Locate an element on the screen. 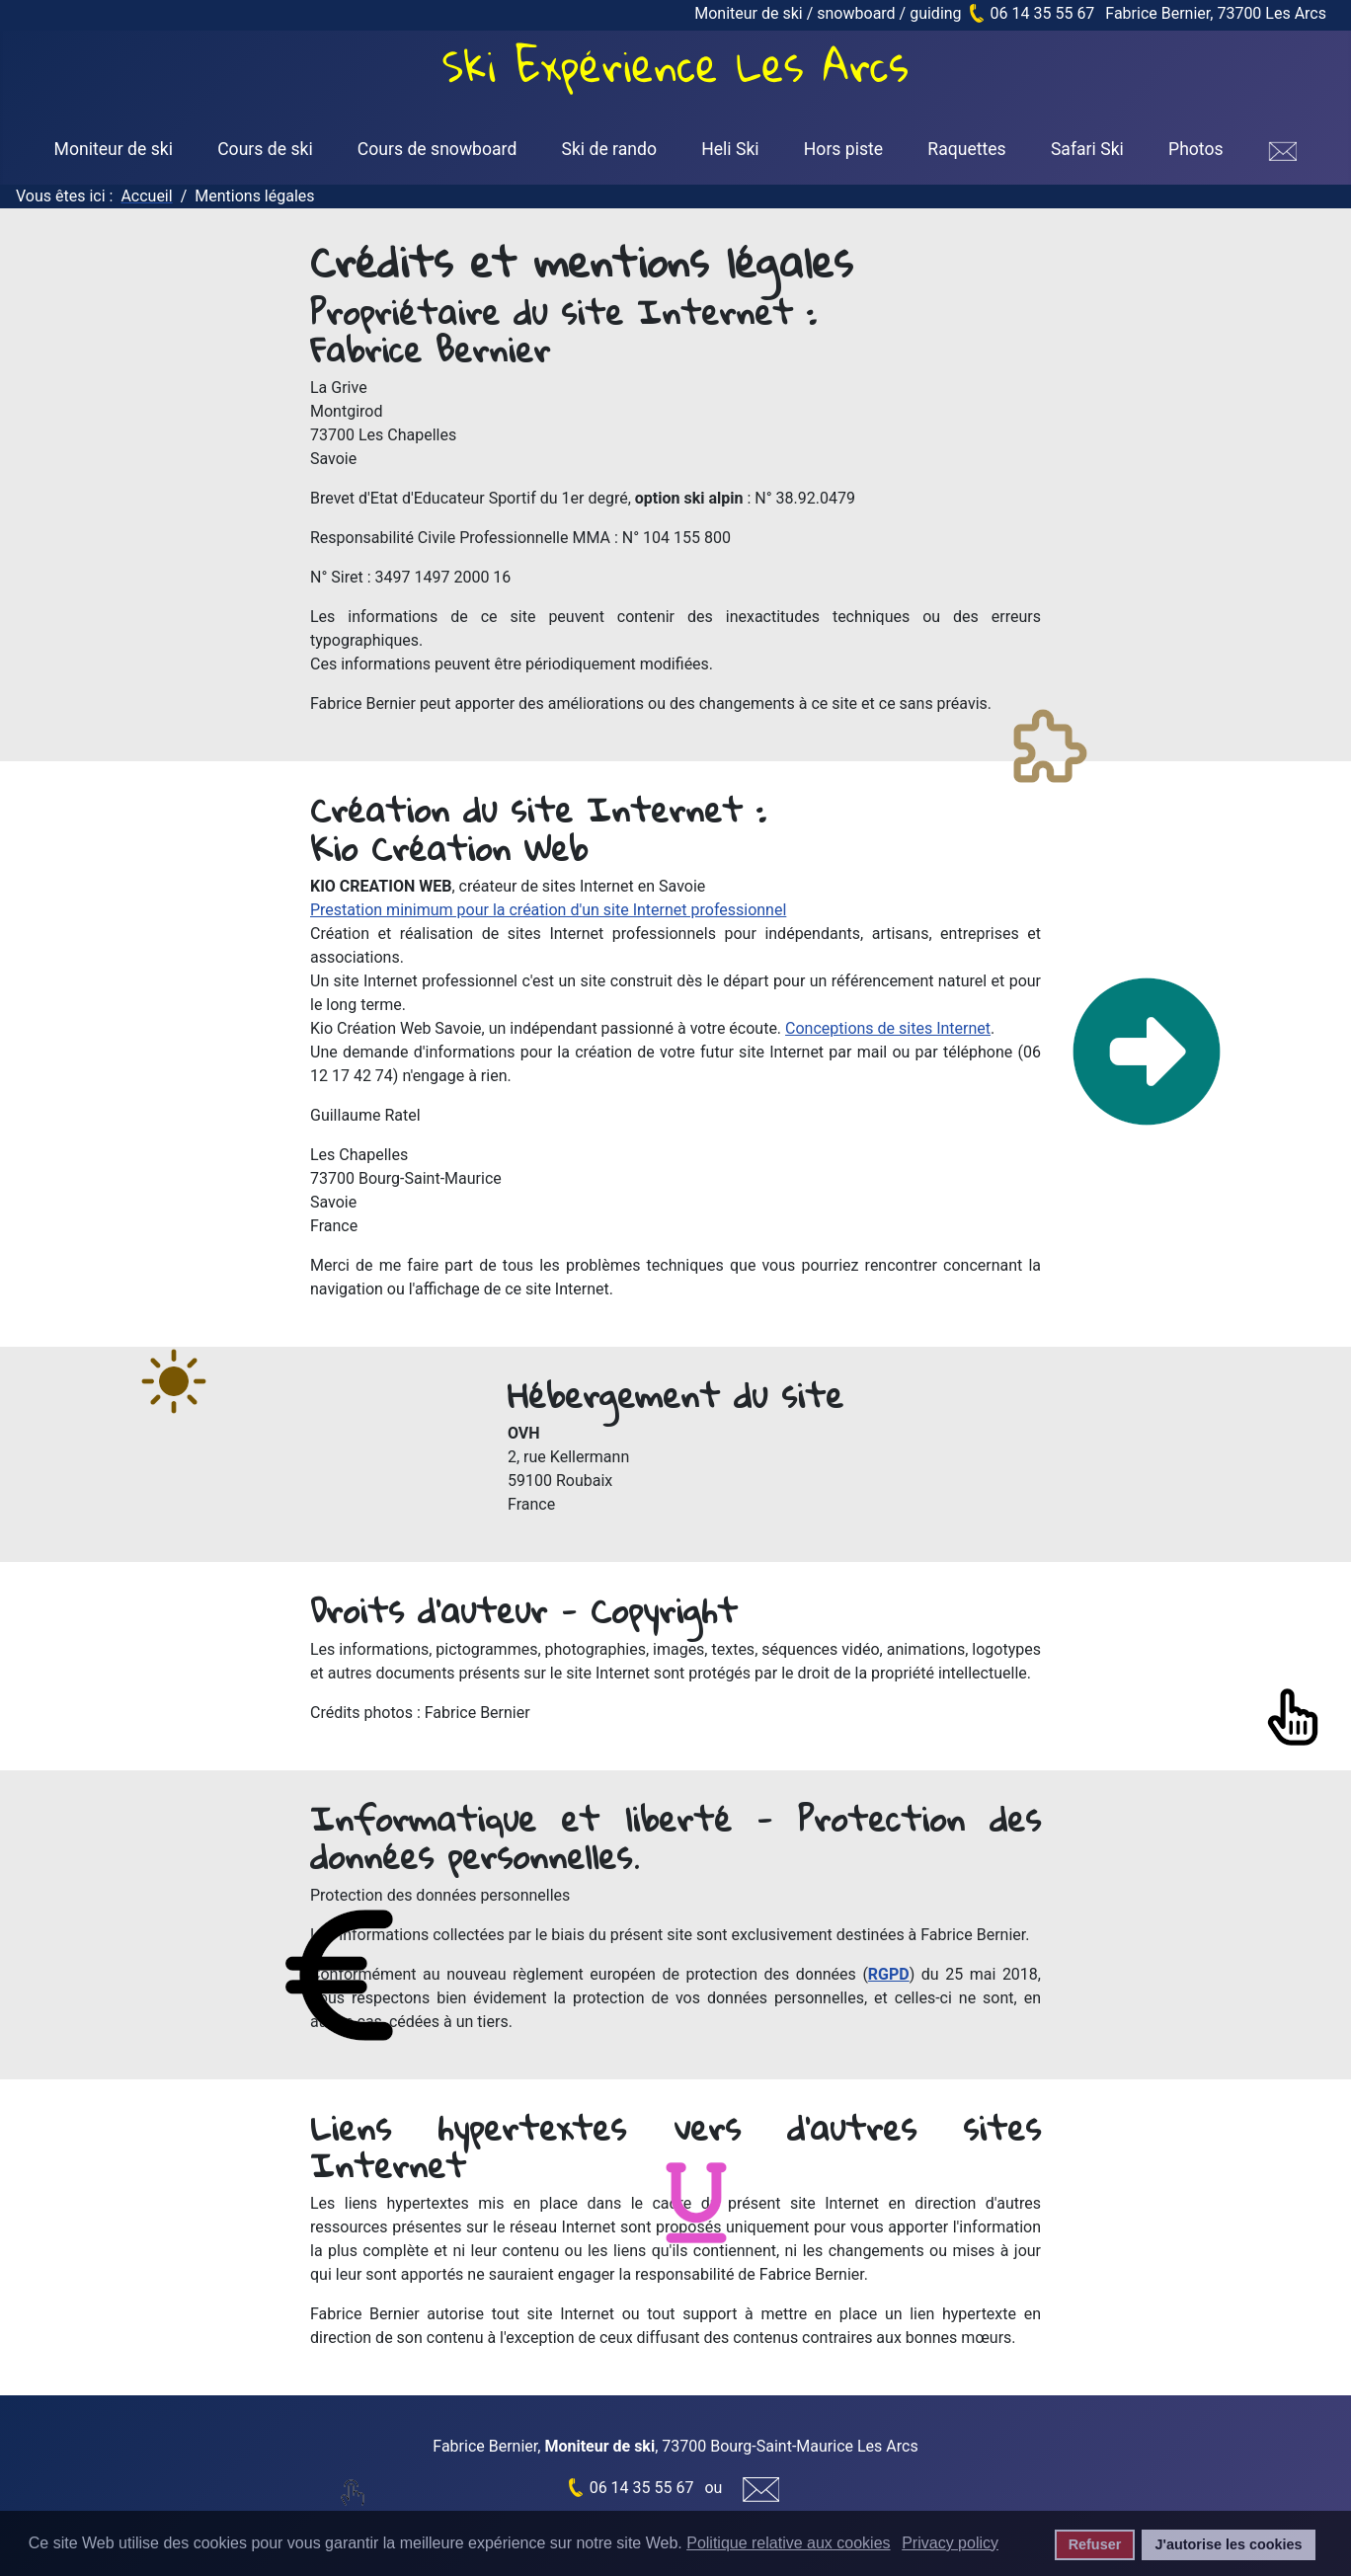 The height and width of the screenshot is (2576, 1351). apply underline formatting to selected text is located at coordinates (696, 2203).